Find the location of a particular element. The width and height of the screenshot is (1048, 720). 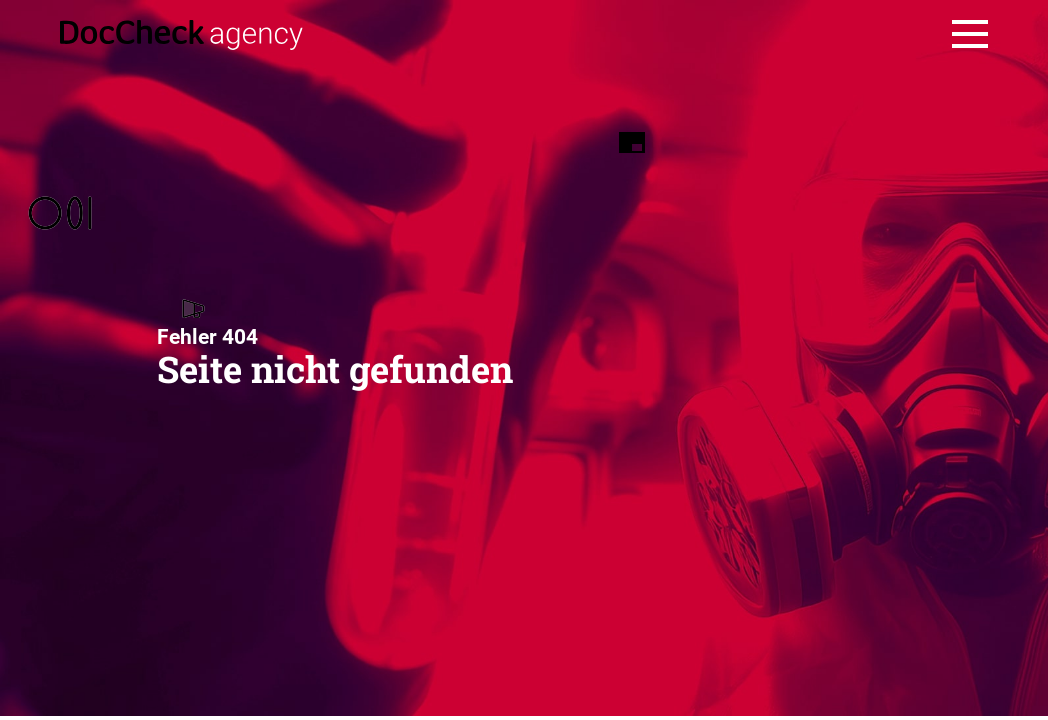

add a branding watermark to video content is located at coordinates (632, 143).